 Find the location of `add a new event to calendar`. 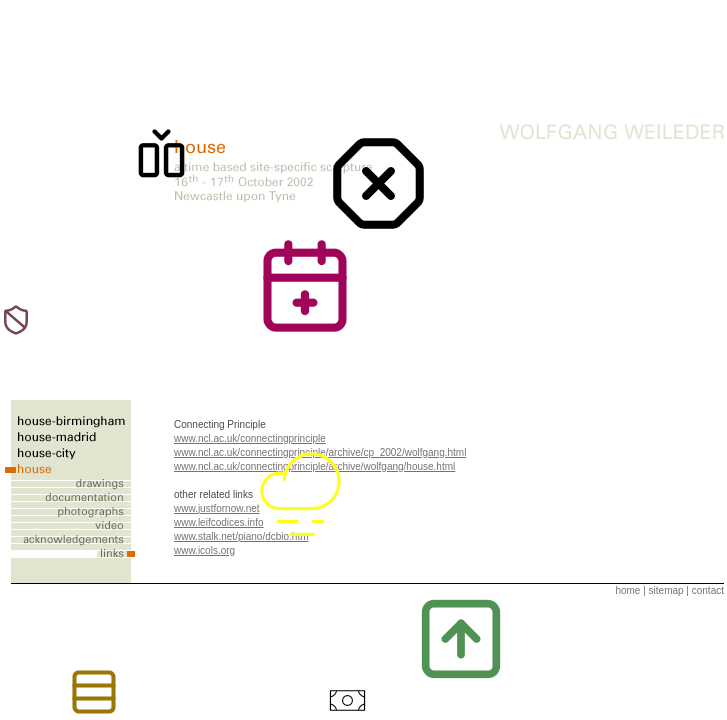

add a new event to calendar is located at coordinates (305, 286).